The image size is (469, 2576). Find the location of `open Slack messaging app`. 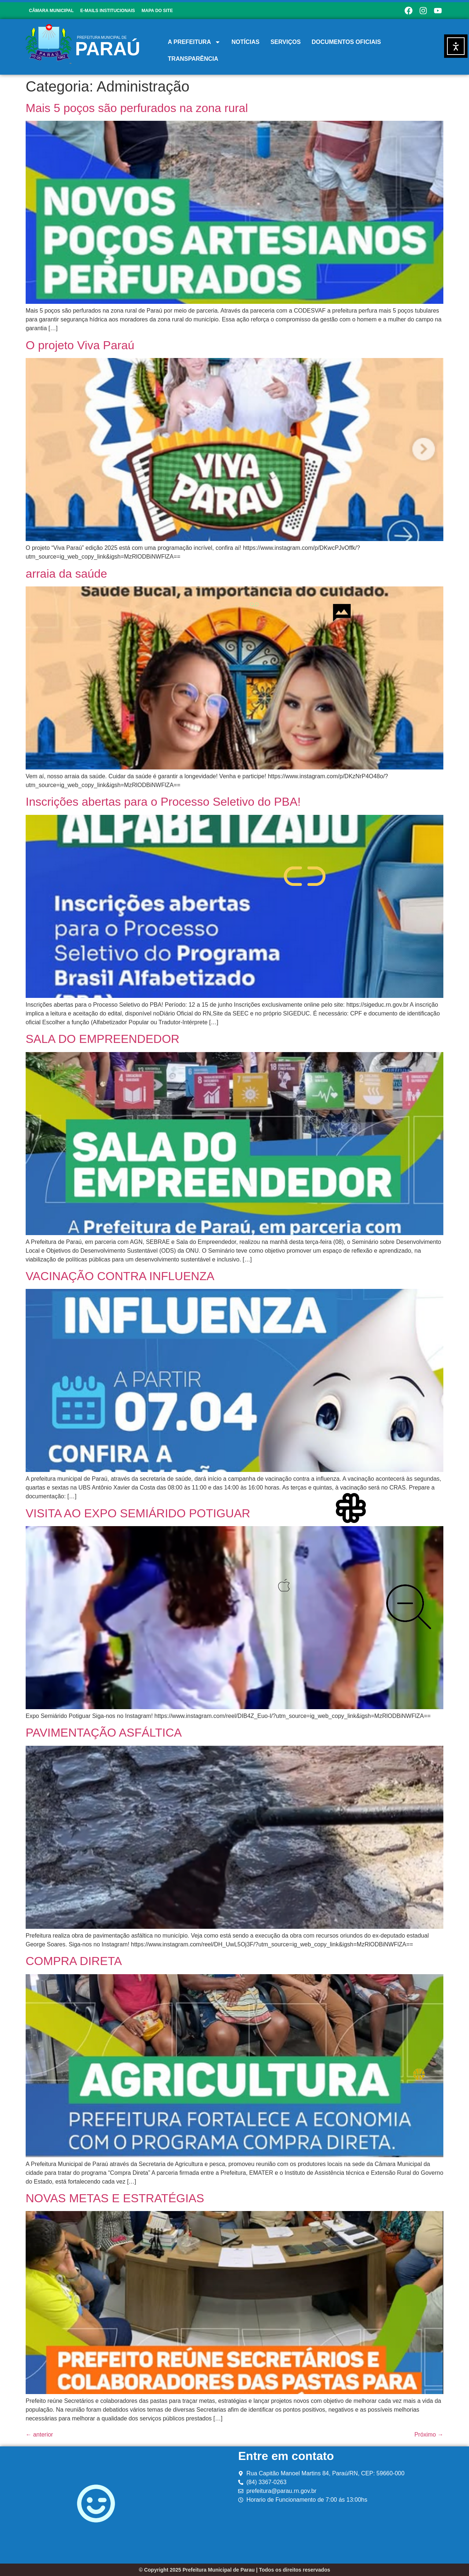

open Slack messaging app is located at coordinates (351, 1508).